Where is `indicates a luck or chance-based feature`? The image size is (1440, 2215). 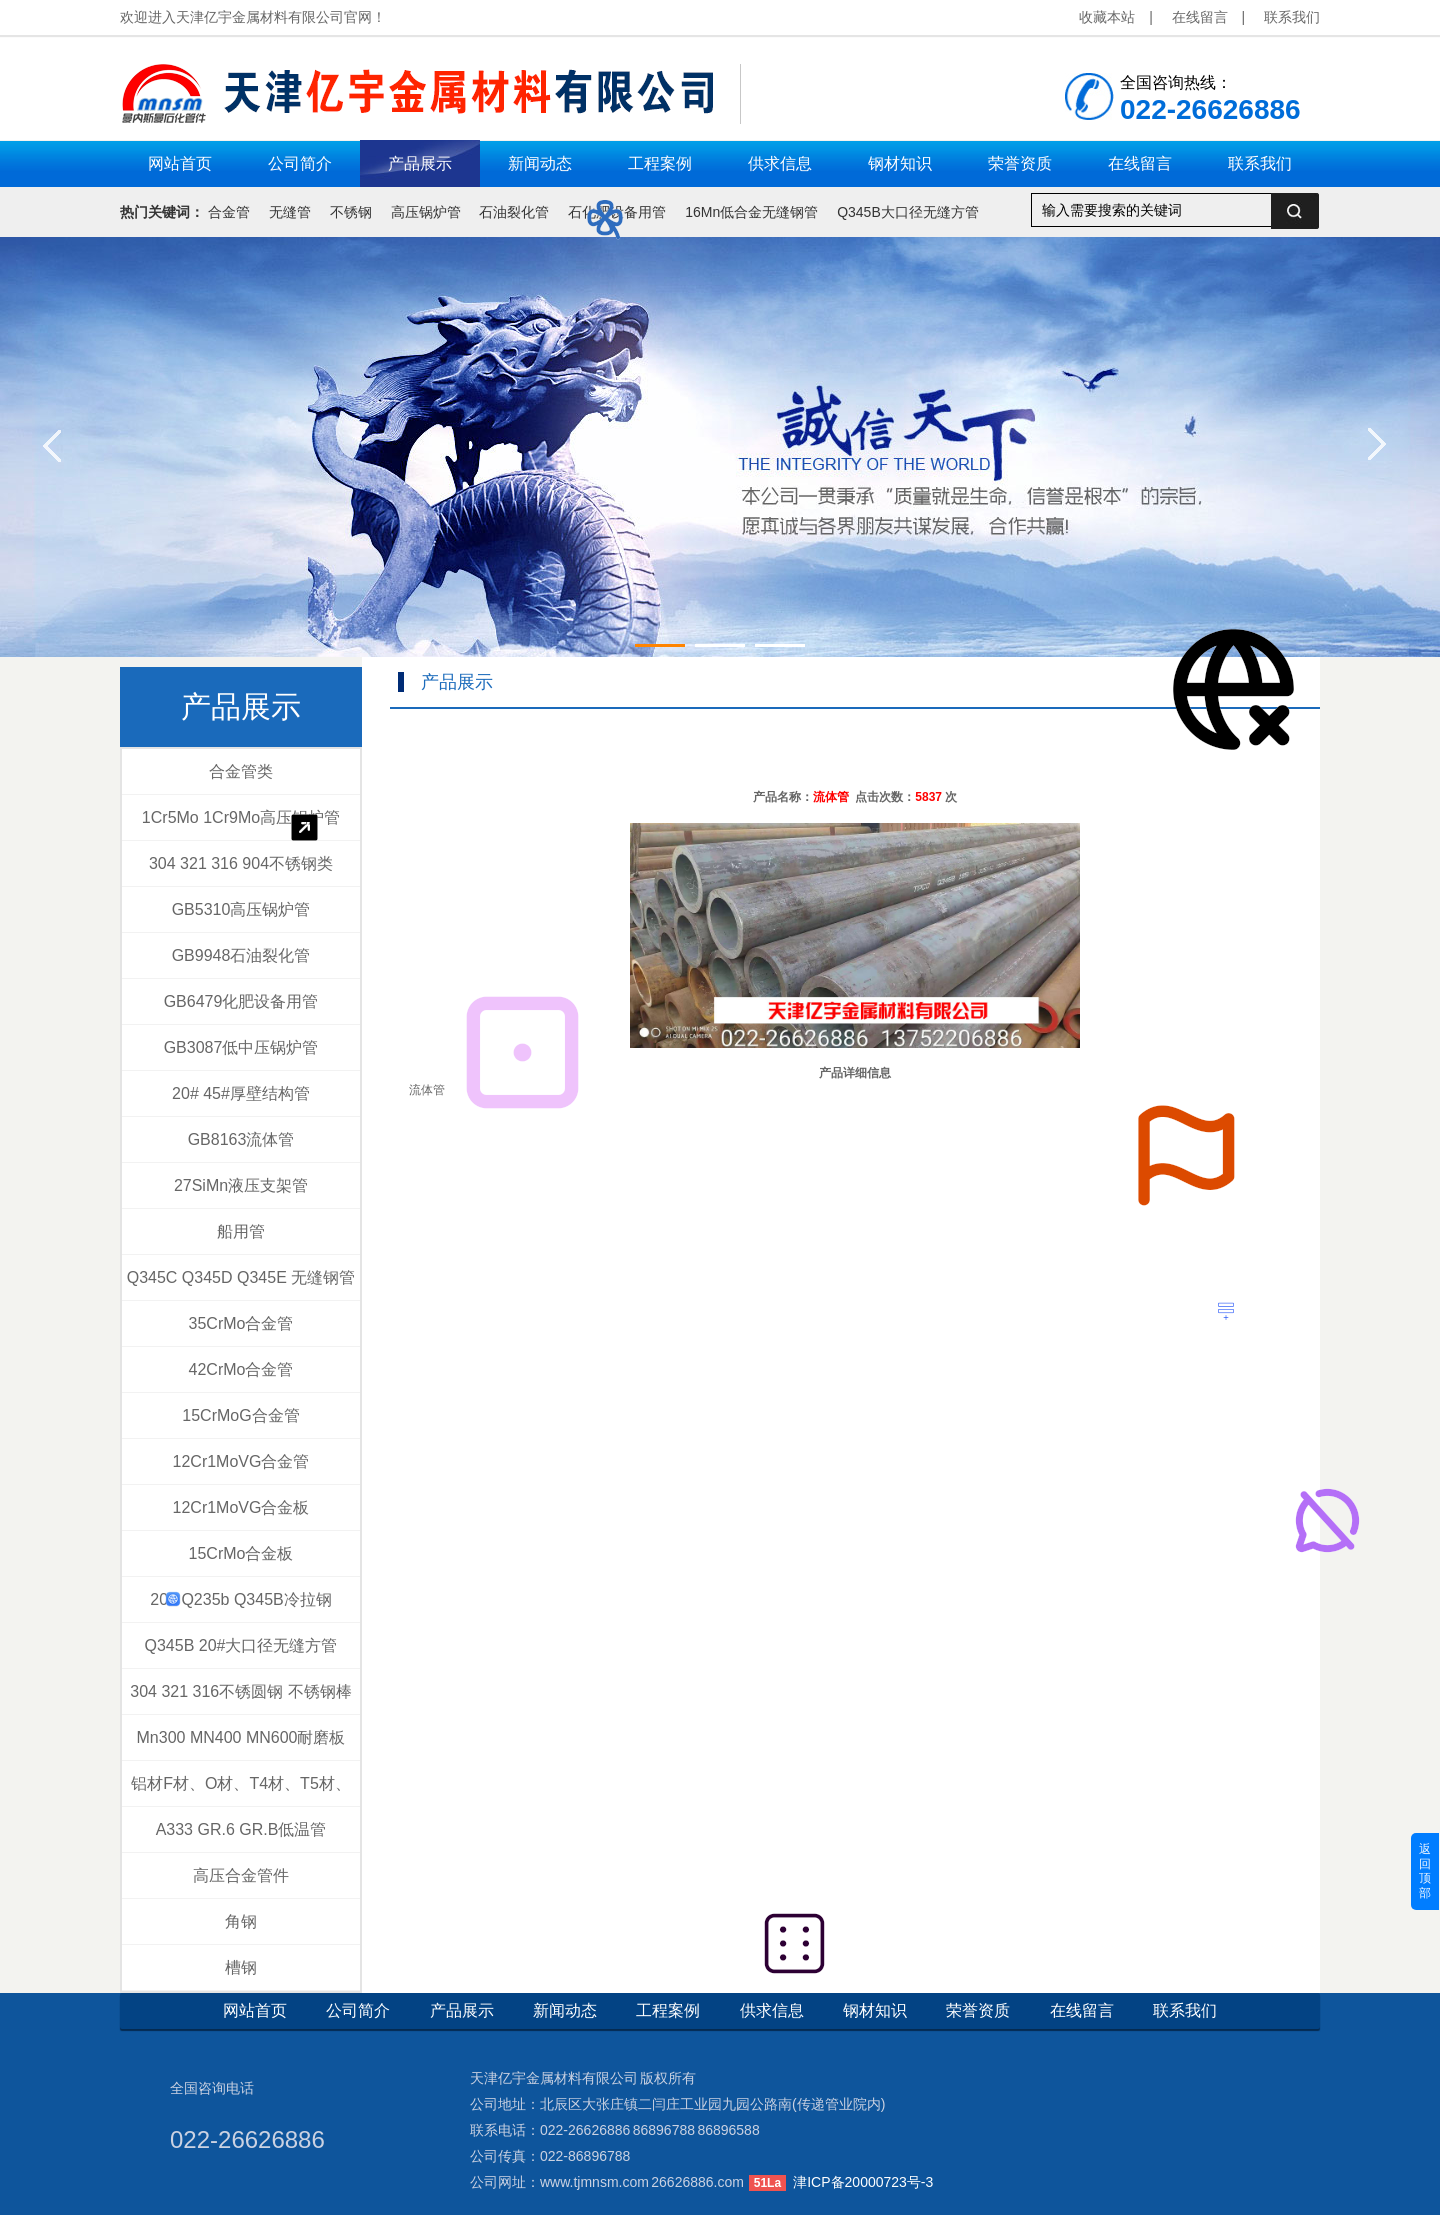
indicates a luck or chance-based feature is located at coordinates (605, 219).